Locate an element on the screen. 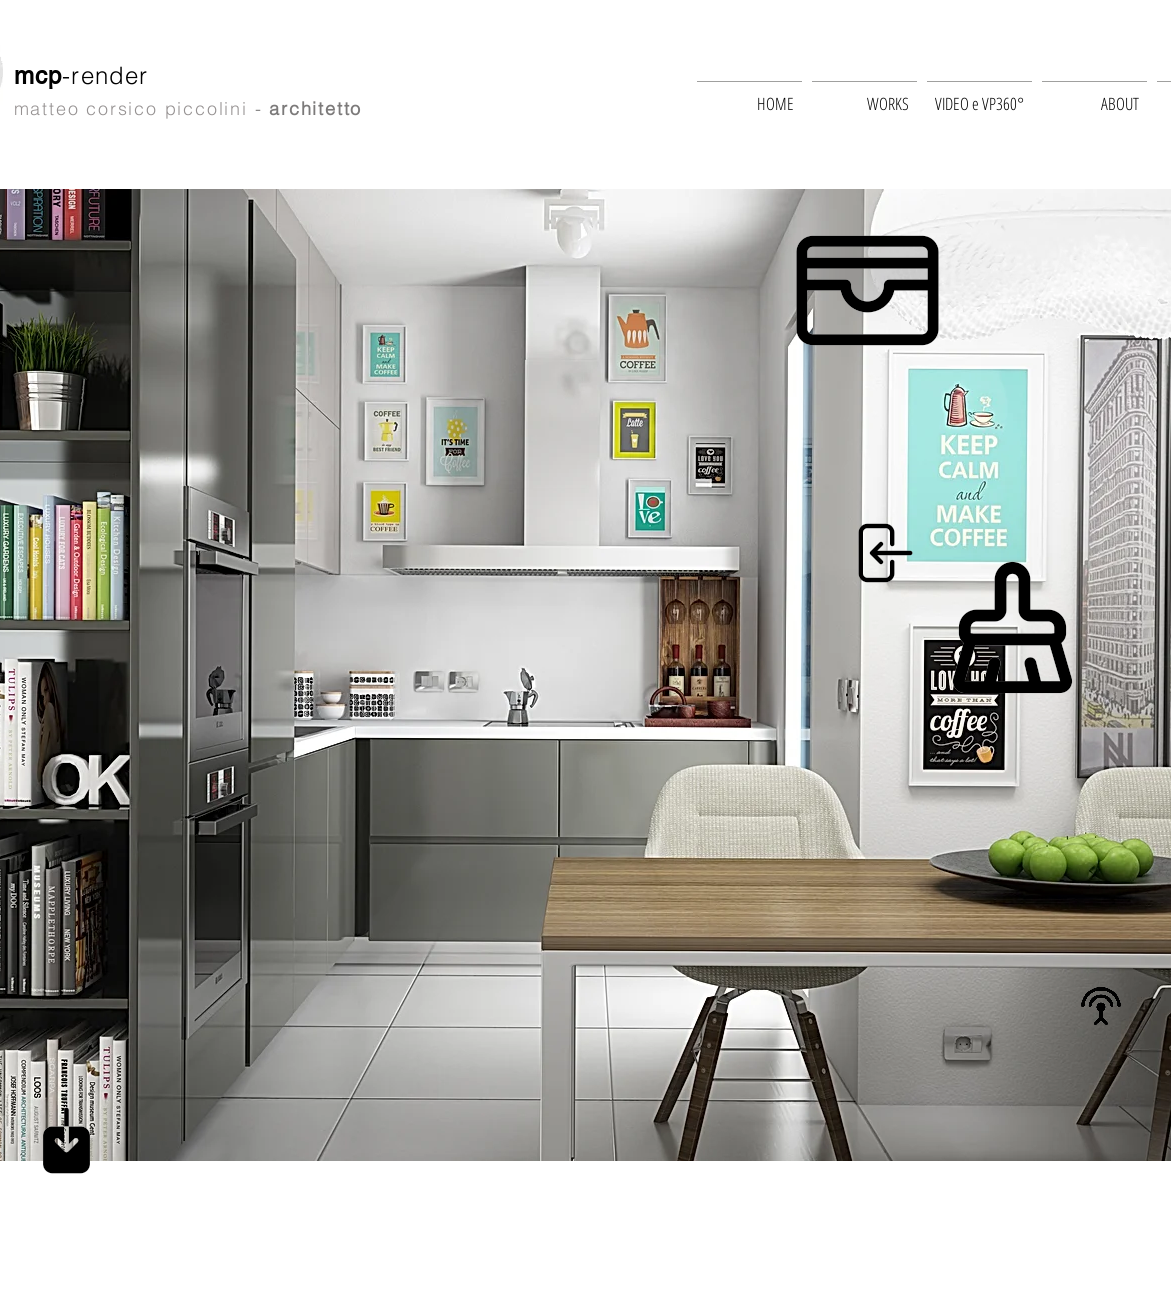  clear cache or temporary files is located at coordinates (1012, 627).